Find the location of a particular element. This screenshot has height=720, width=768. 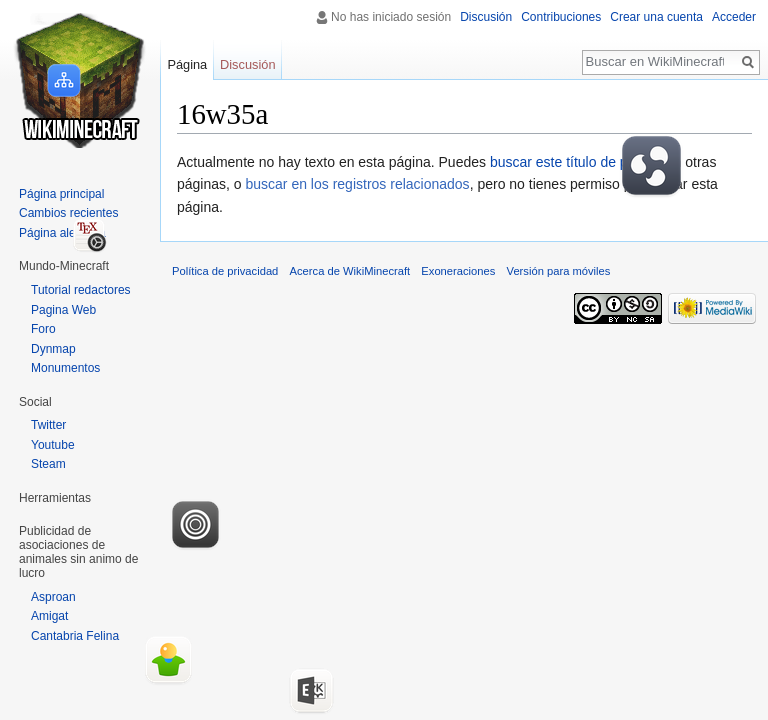

open akonadi exchange web services connector is located at coordinates (311, 690).